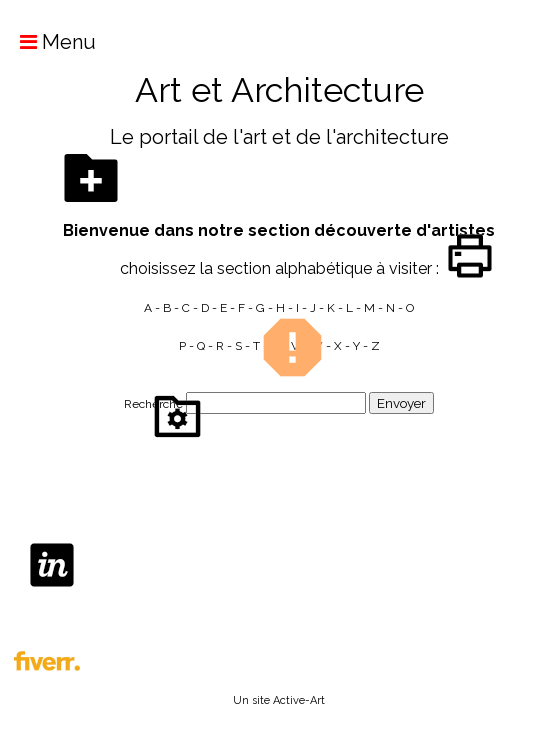  What do you see at coordinates (47, 661) in the screenshot?
I see `open the Fiverr app` at bounding box center [47, 661].